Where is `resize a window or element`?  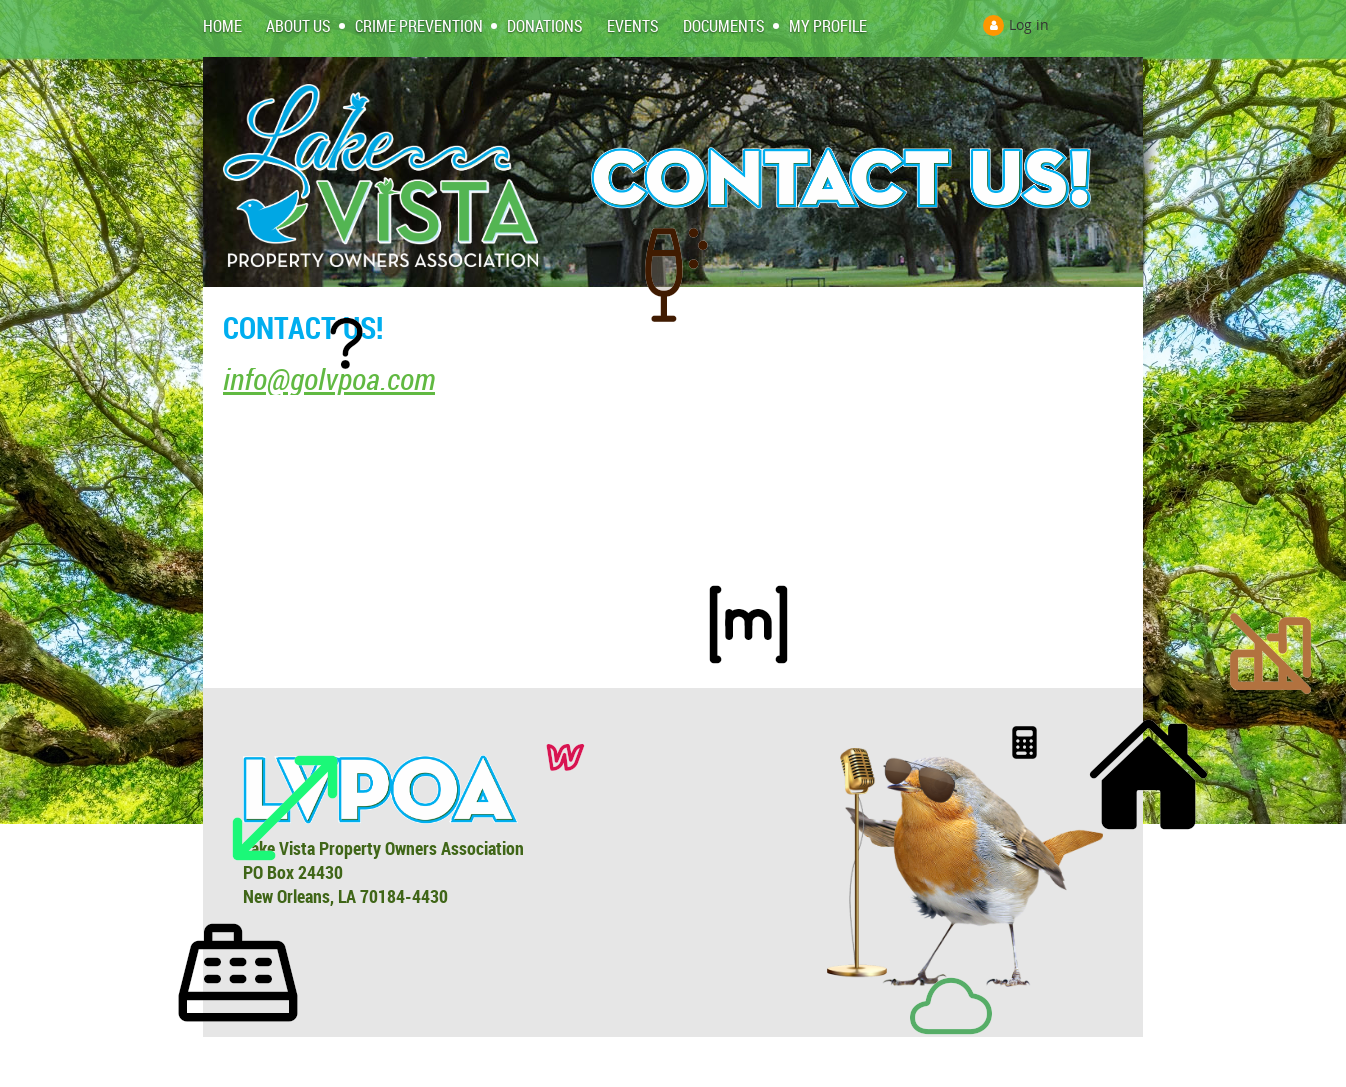
resize a window or element is located at coordinates (285, 808).